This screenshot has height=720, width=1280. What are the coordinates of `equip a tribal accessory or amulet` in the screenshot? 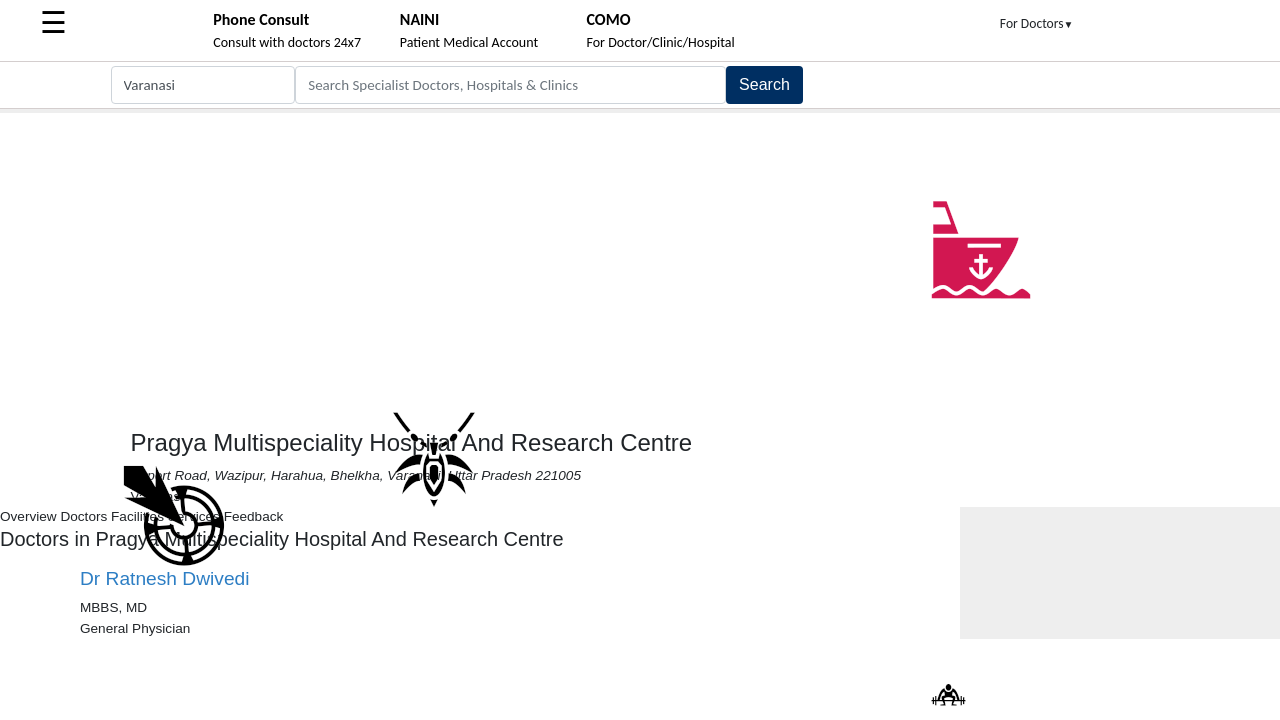 It's located at (434, 460).